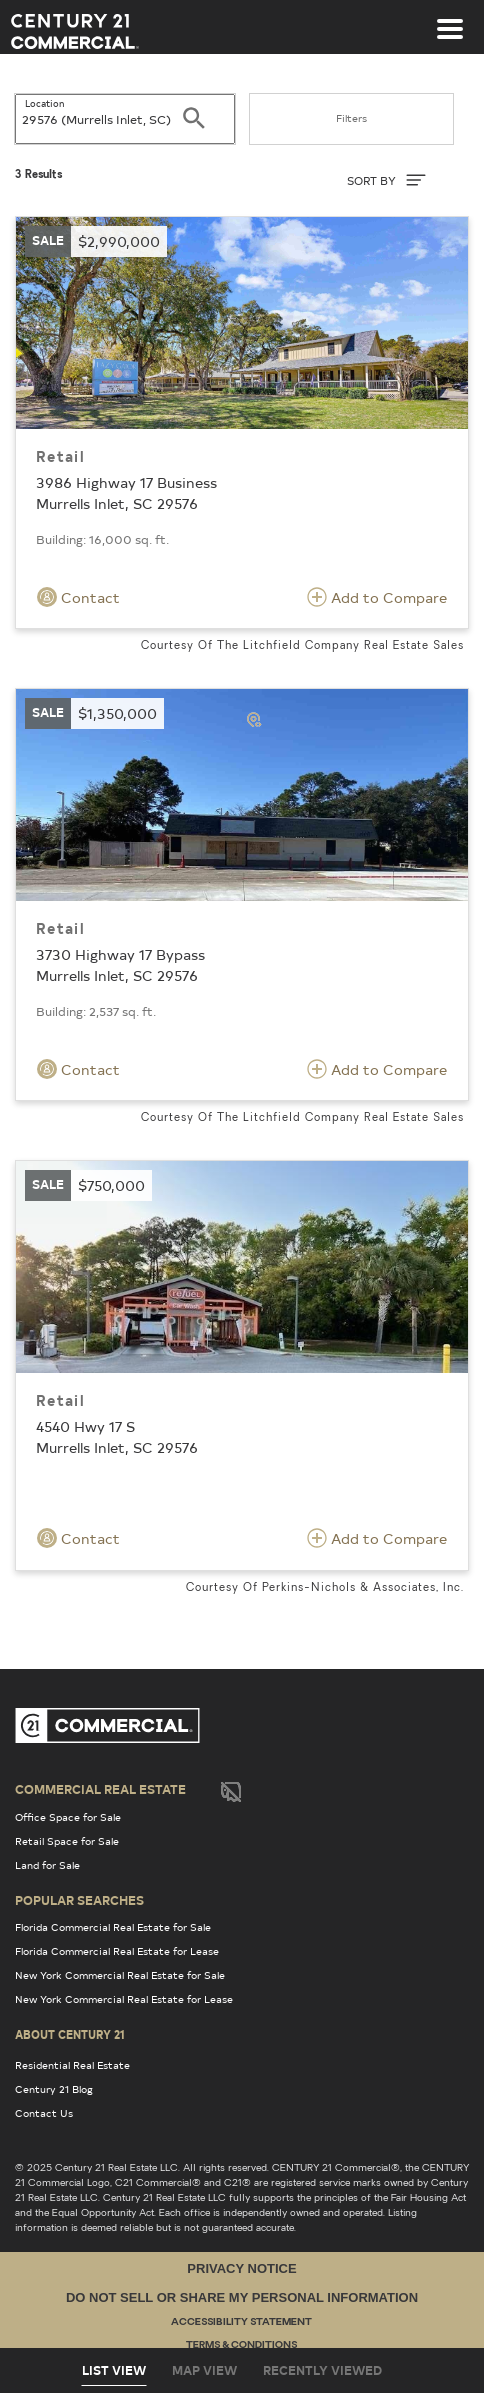  What do you see at coordinates (231, 1792) in the screenshot?
I see `indicates toilet paper is out of stock` at bounding box center [231, 1792].